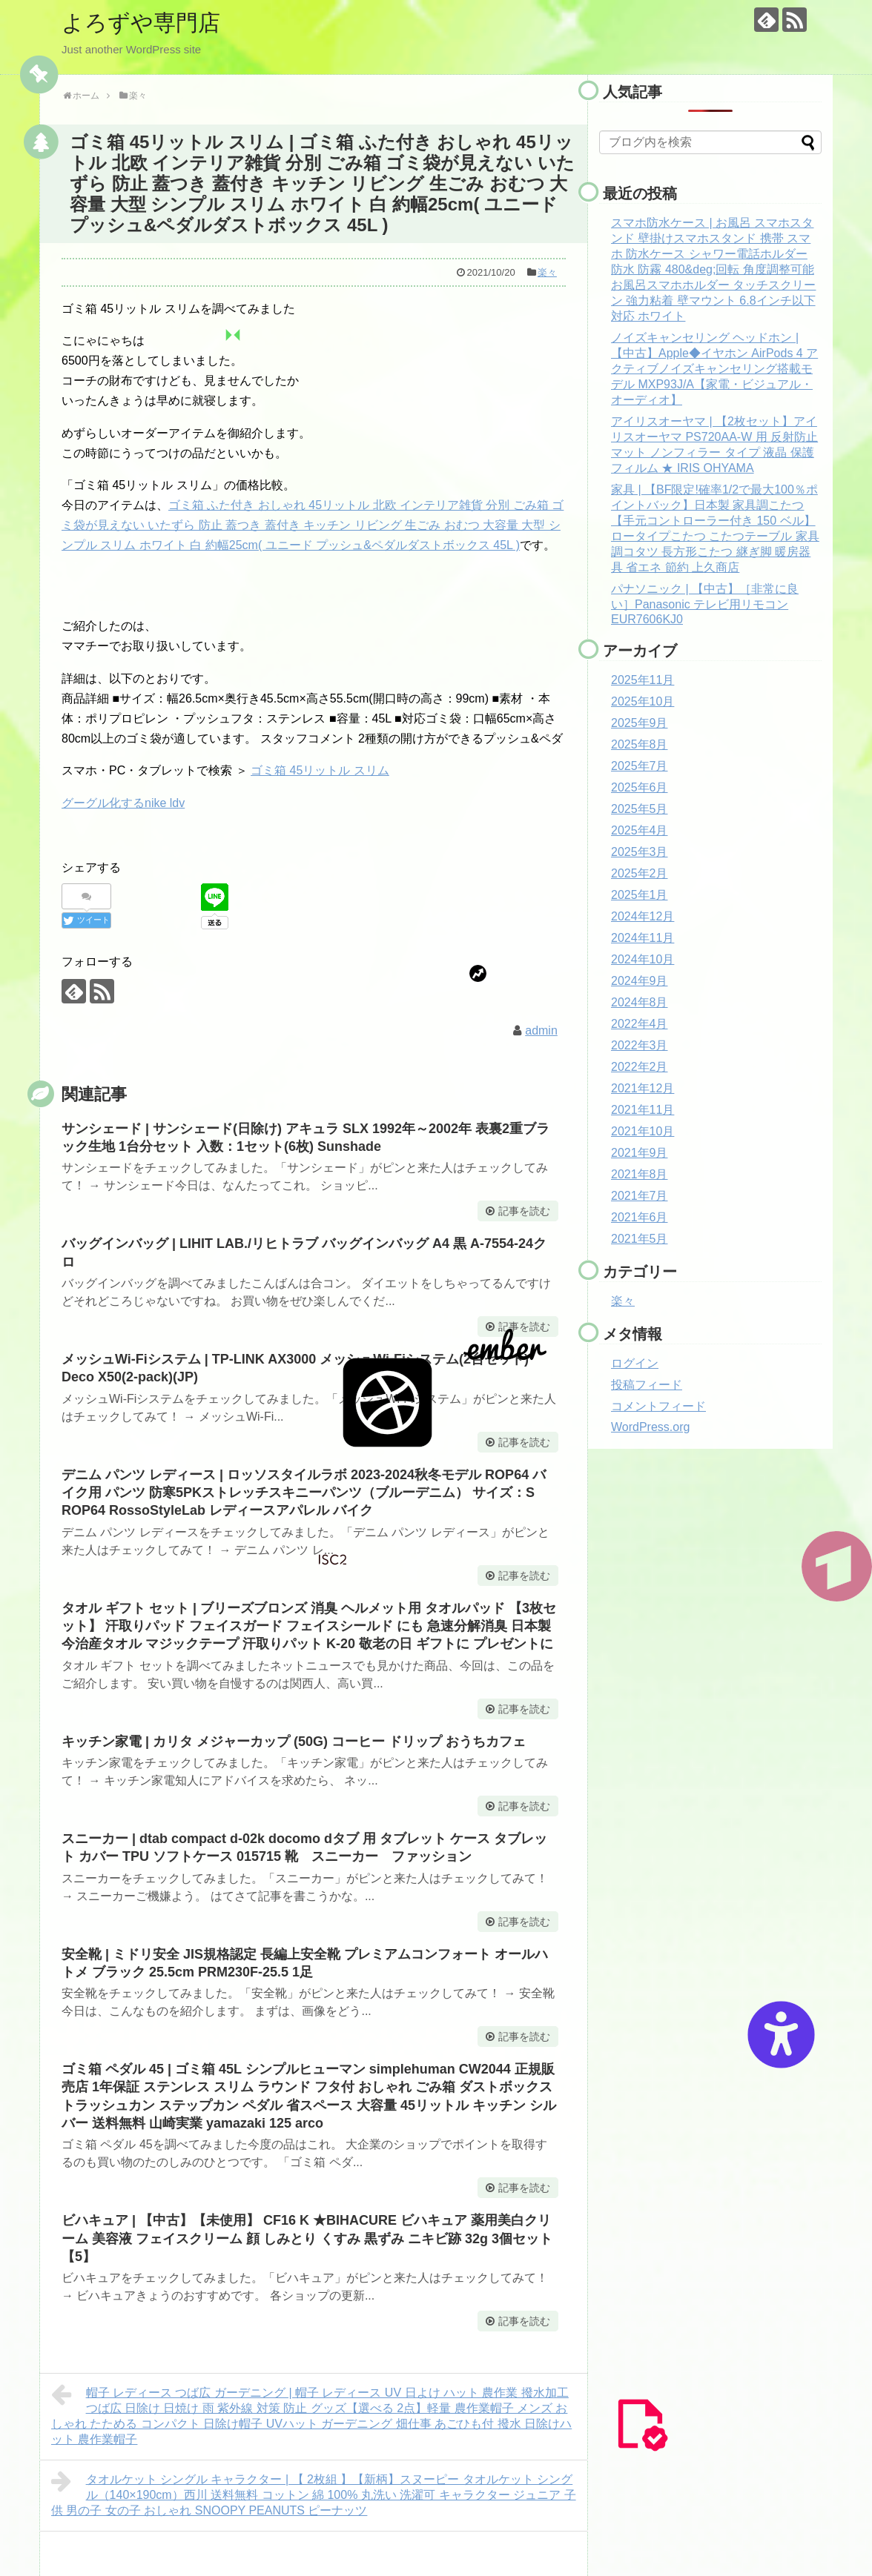 This screenshot has height=2576, width=872. What do you see at coordinates (505, 1352) in the screenshot?
I see `ember.js framework logo` at bounding box center [505, 1352].